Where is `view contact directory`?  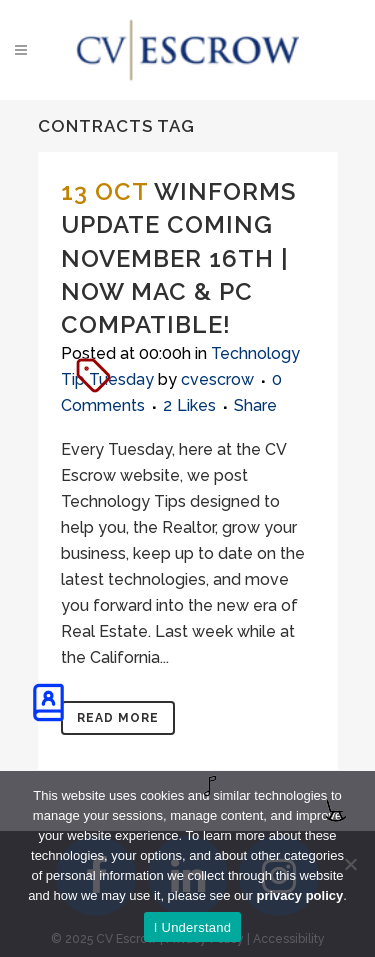
view contact directory is located at coordinates (48, 702).